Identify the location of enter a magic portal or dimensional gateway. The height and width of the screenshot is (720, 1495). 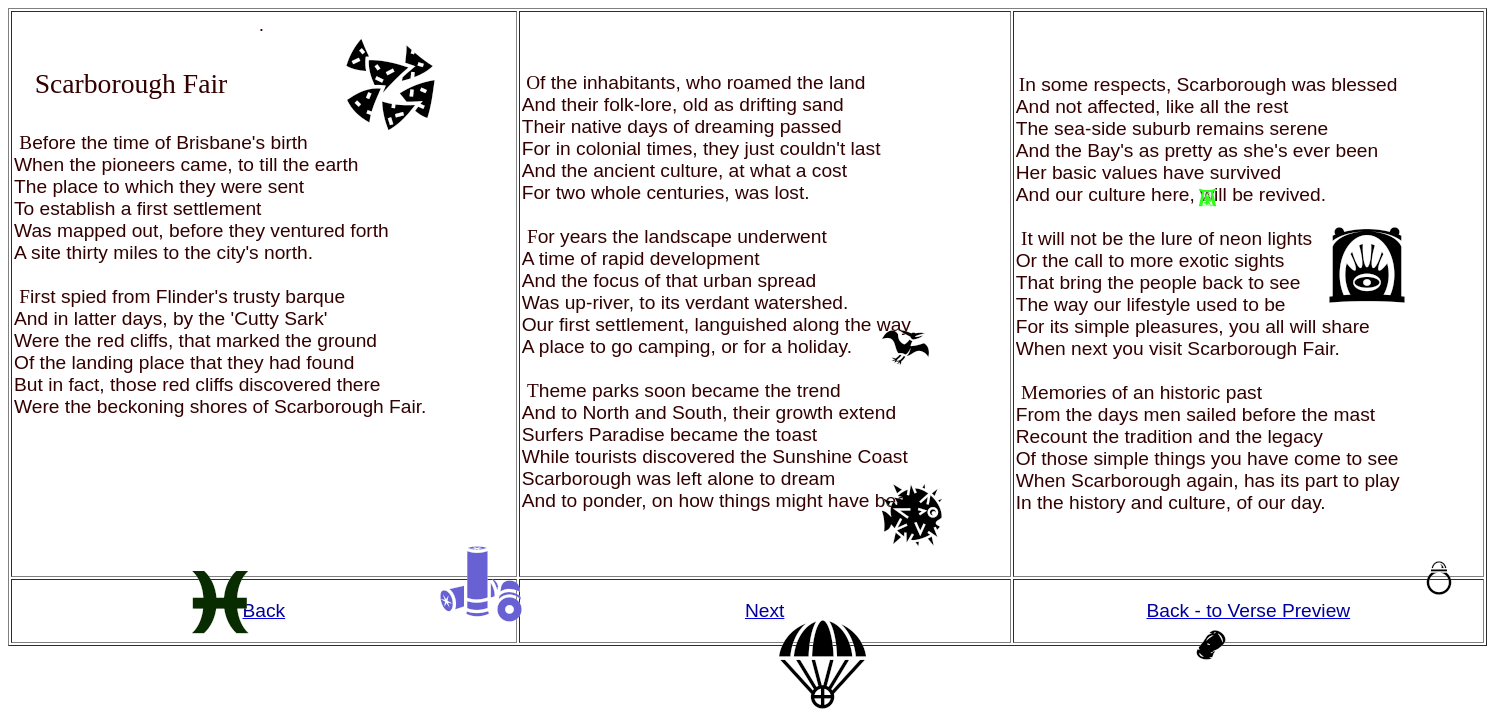
(1207, 197).